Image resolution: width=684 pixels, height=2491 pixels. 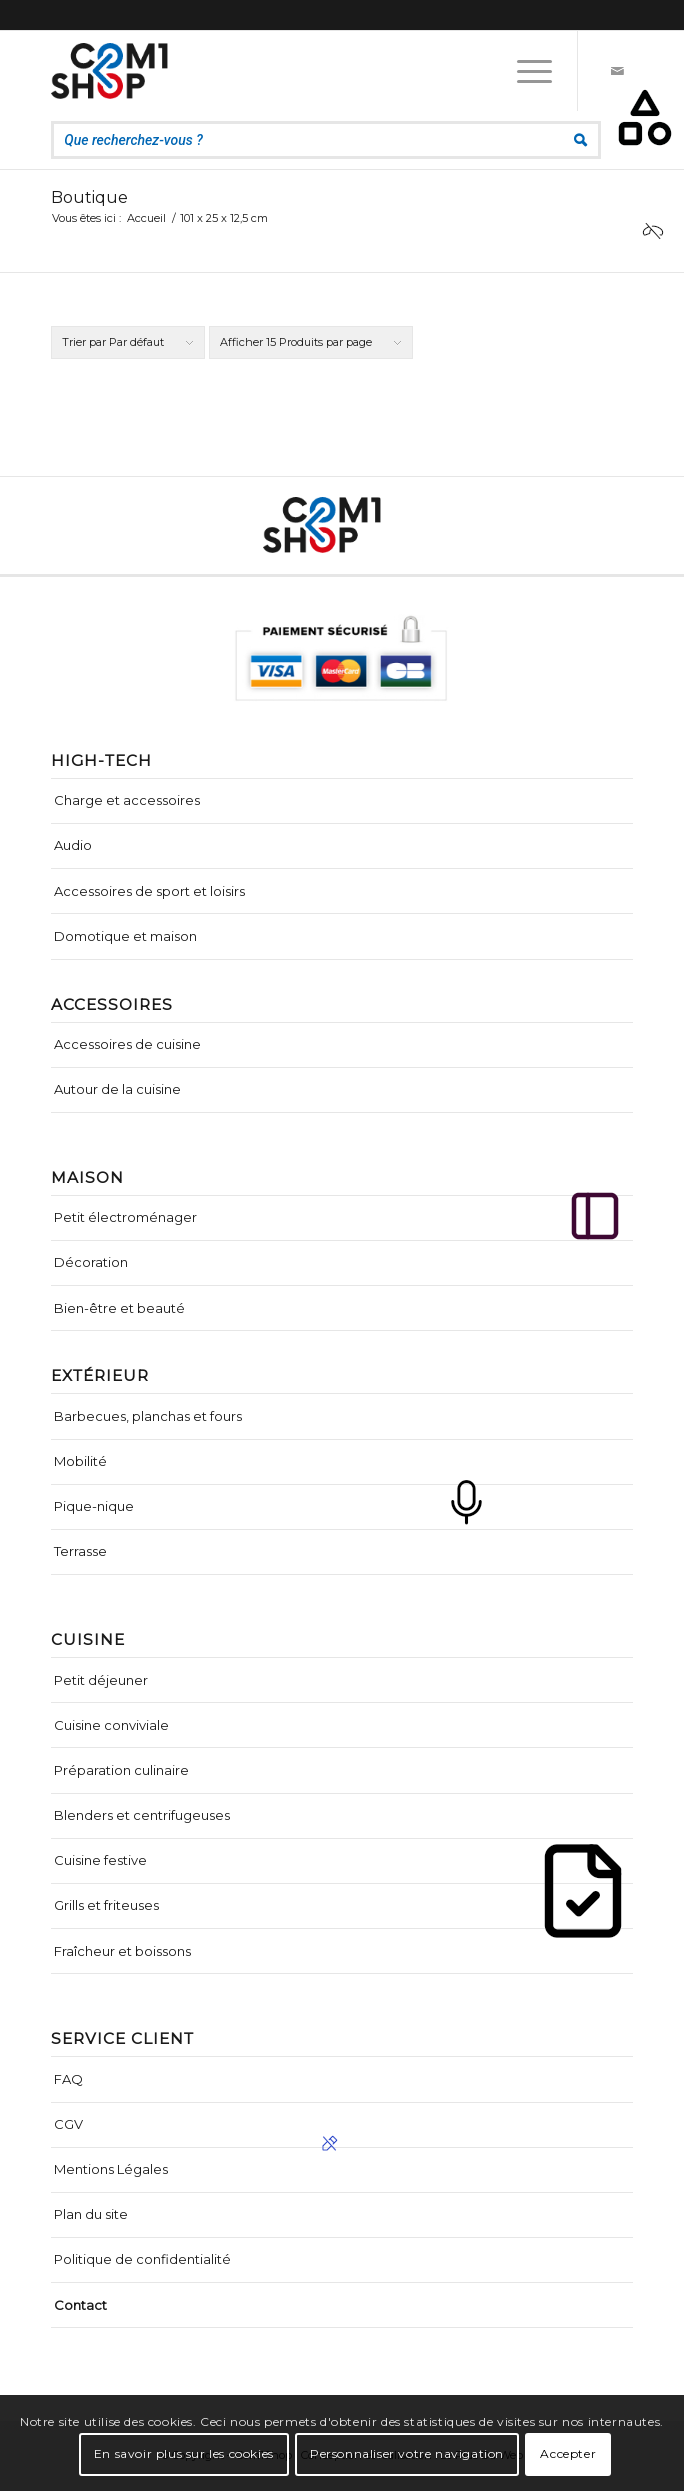 I want to click on tap to start voice recording, so click(x=466, y=1501).